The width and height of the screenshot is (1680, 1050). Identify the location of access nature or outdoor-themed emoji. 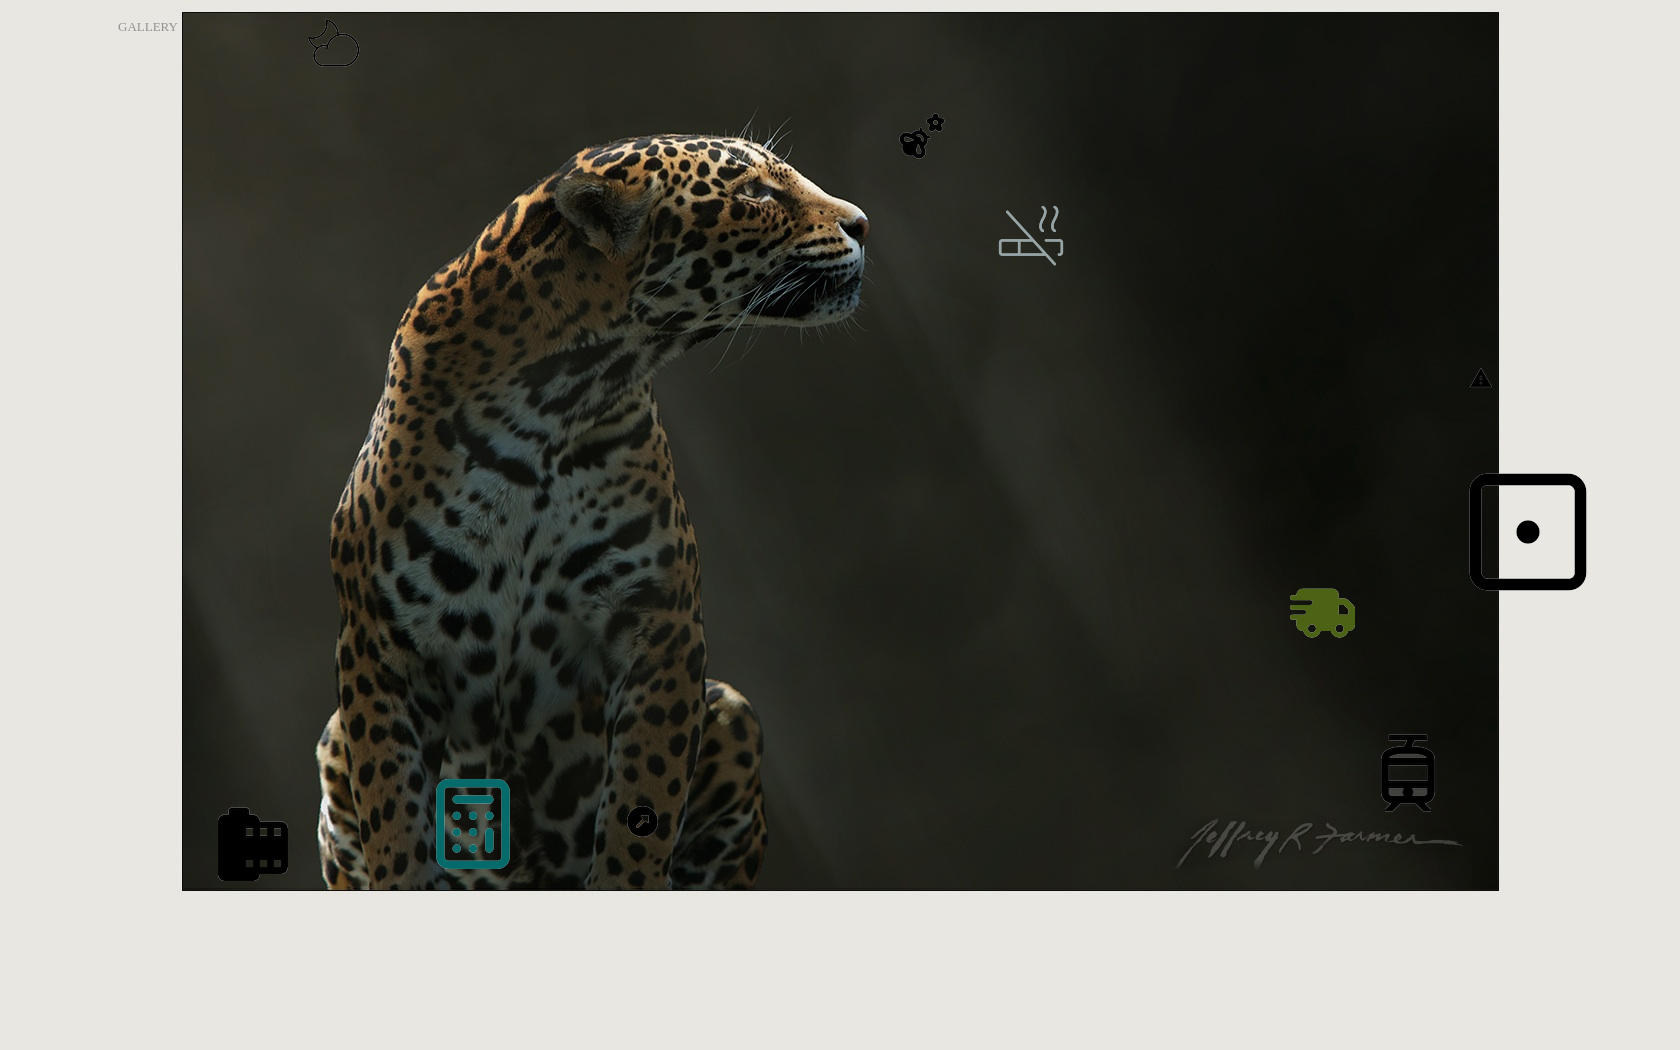
(922, 136).